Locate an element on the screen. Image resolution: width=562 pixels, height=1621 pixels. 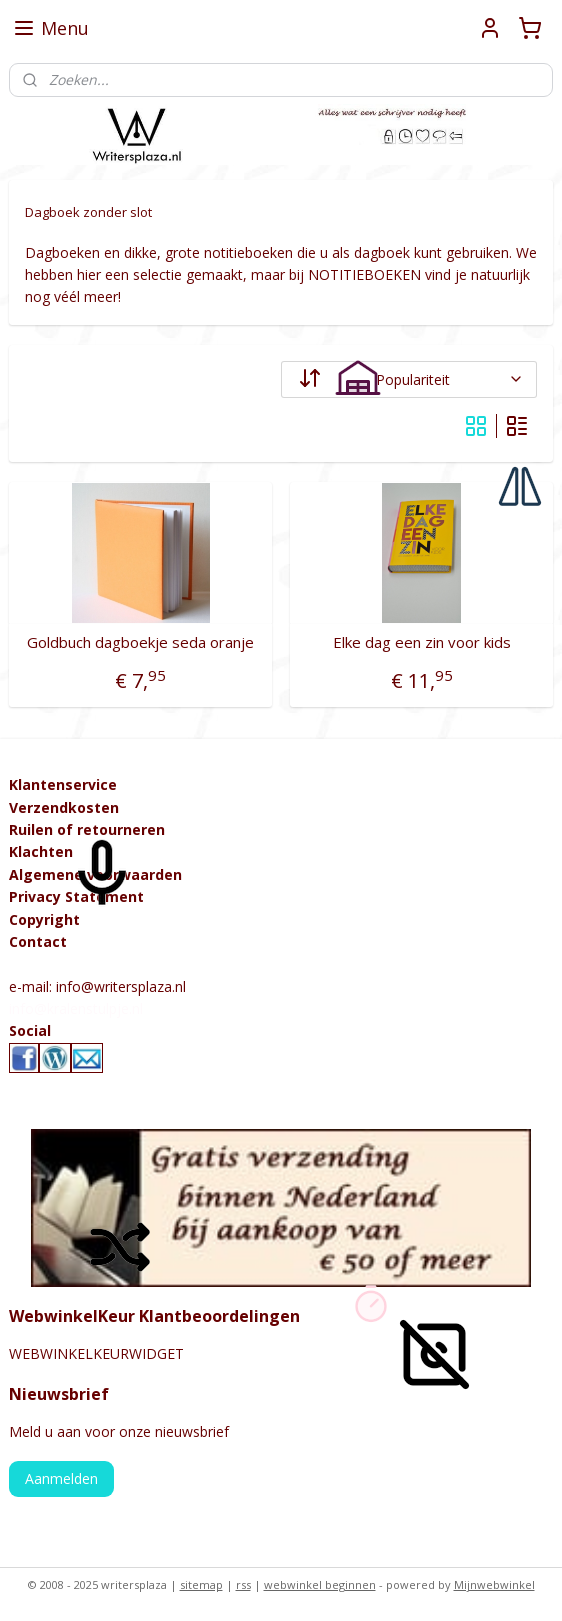
shuffle playlist or queue order is located at coordinates (119, 1247).